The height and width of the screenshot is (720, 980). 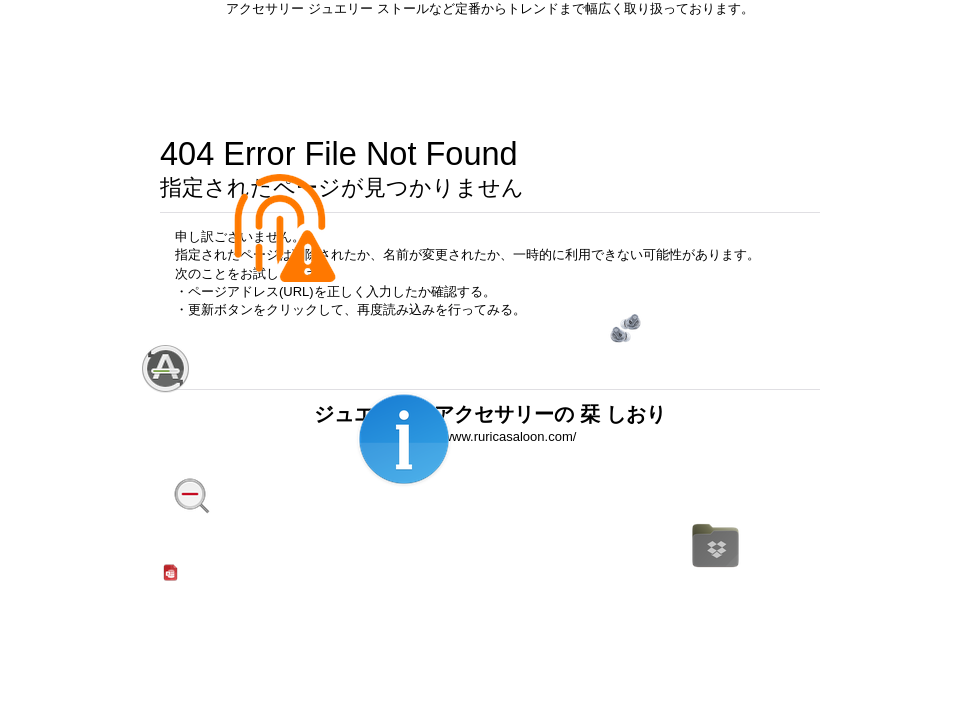 What do you see at coordinates (192, 496) in the screenshot?
I see `zoom out on file or document view` at bounding box center [192, 496].